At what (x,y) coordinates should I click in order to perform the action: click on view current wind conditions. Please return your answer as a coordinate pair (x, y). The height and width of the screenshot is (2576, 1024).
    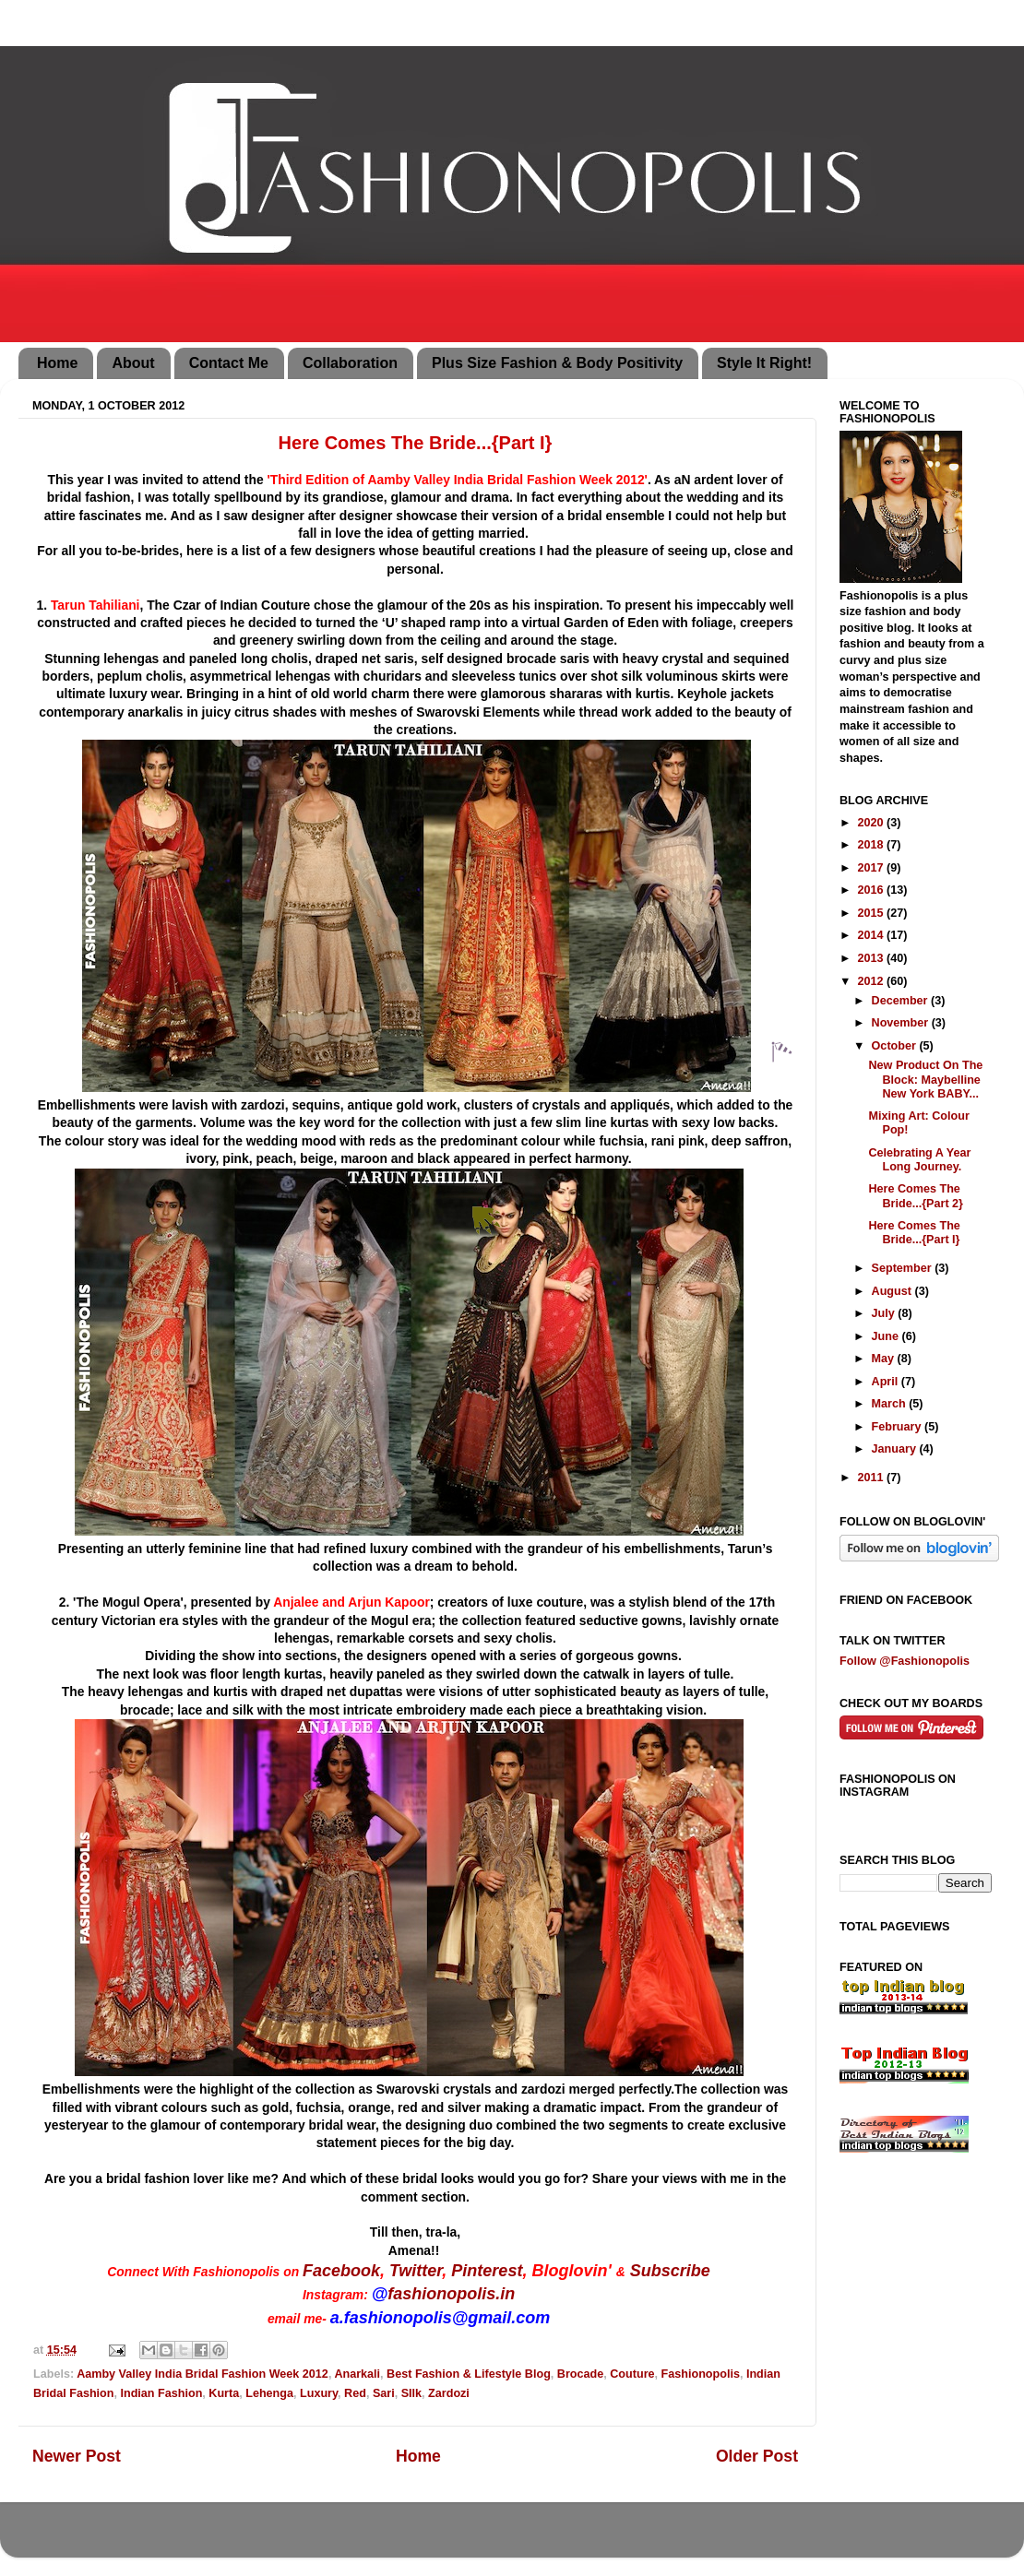
    Looking at the image, I should click on (781, 1051).